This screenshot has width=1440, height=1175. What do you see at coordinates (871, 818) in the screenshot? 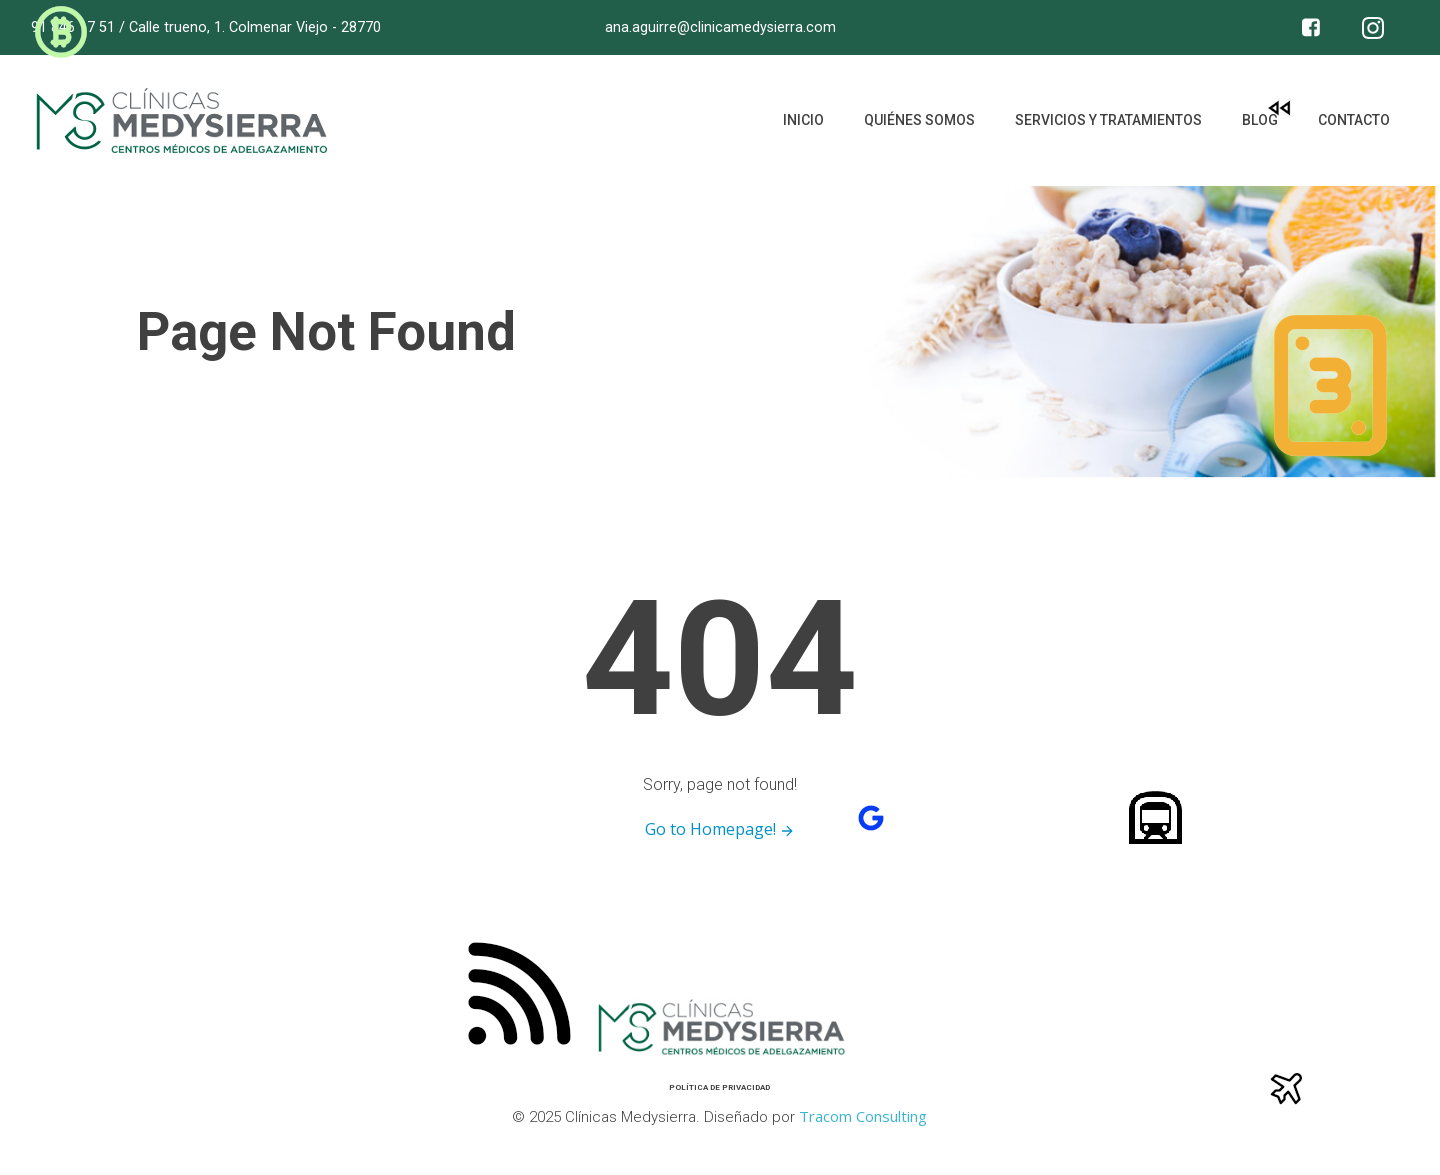
I see `sign in with Google` at bounding box center [871, 818].